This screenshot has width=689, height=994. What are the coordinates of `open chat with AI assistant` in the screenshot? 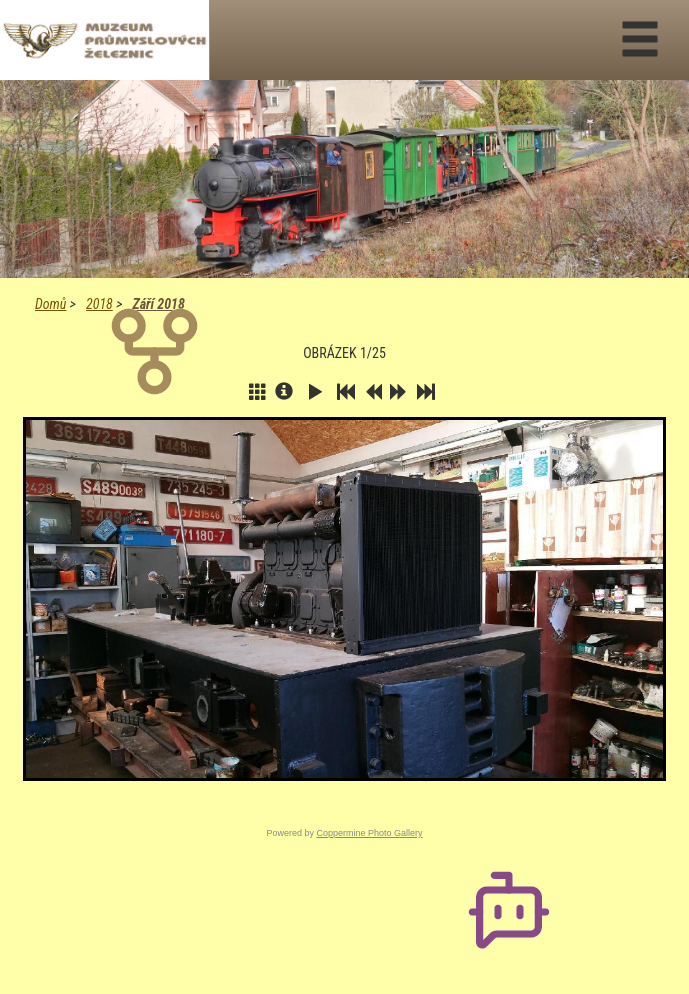 It's located at (509, 912).